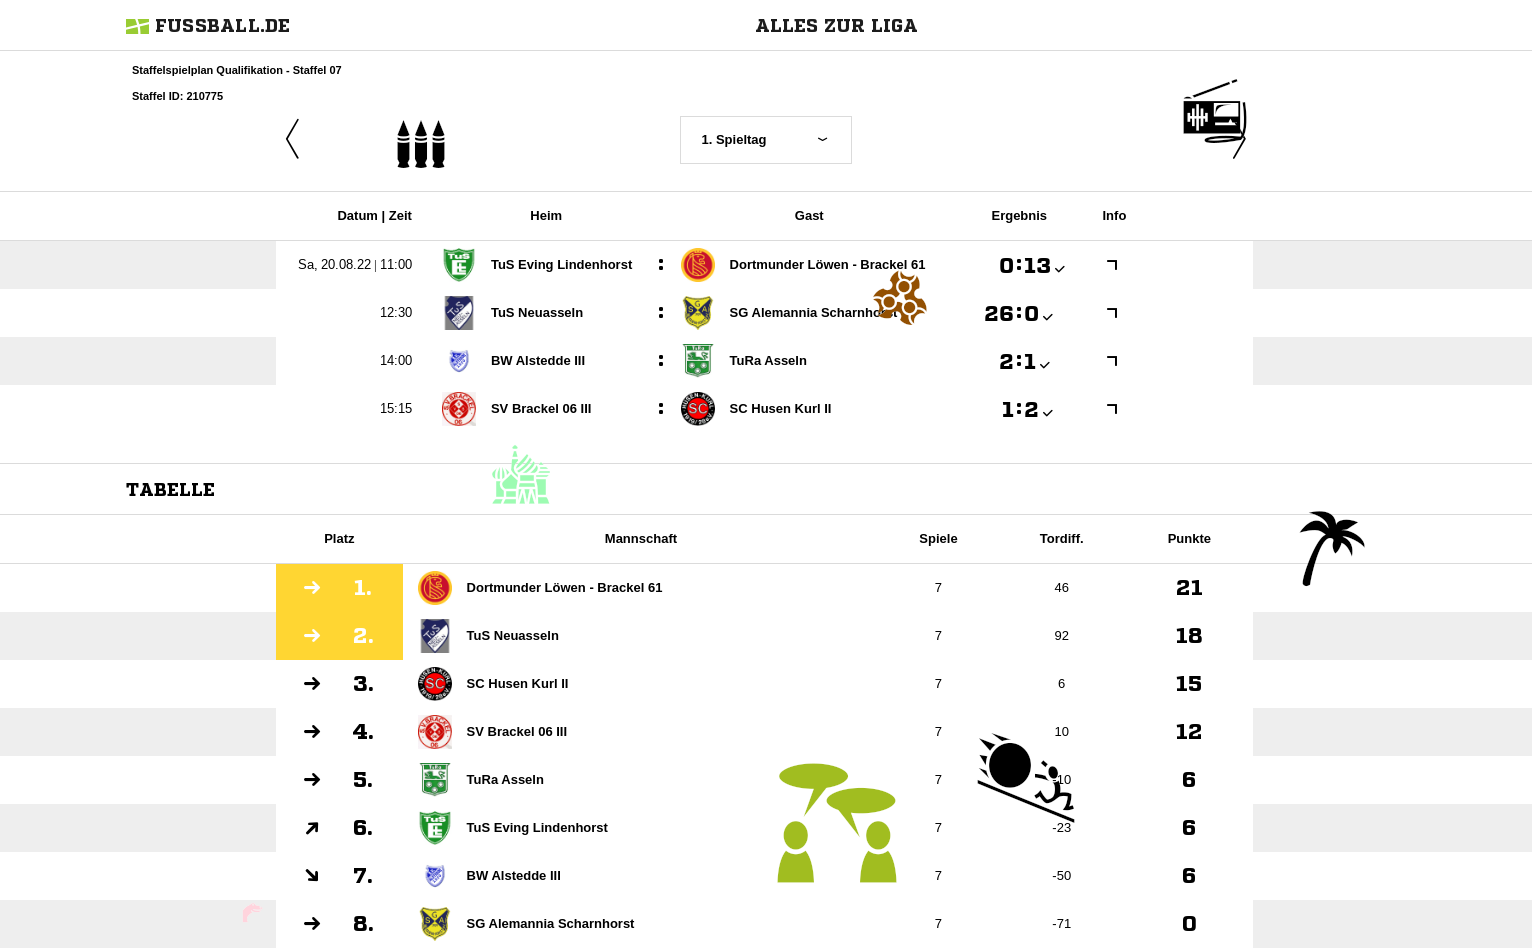 This screenshot has width=1532, height=948. What do you see at coordinates (1331, 548) in the screenshot?
I see `indicates tropical or beach-themed content` at bounding box center [1331, 548].